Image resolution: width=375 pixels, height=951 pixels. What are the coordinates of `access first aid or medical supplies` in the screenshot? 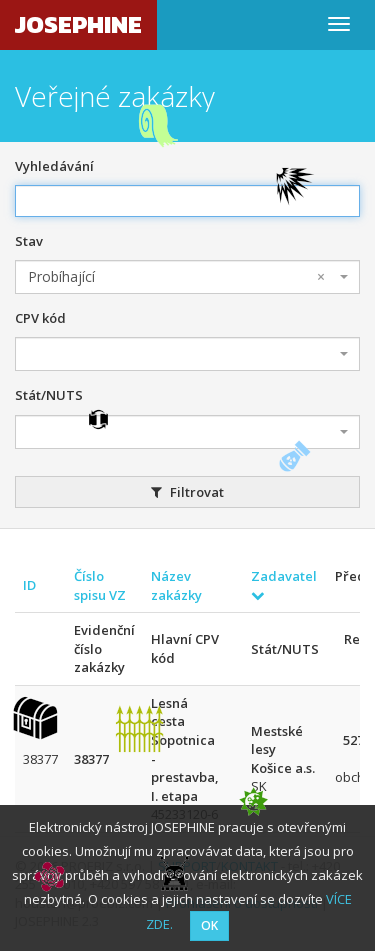 It's located at (157, 126).